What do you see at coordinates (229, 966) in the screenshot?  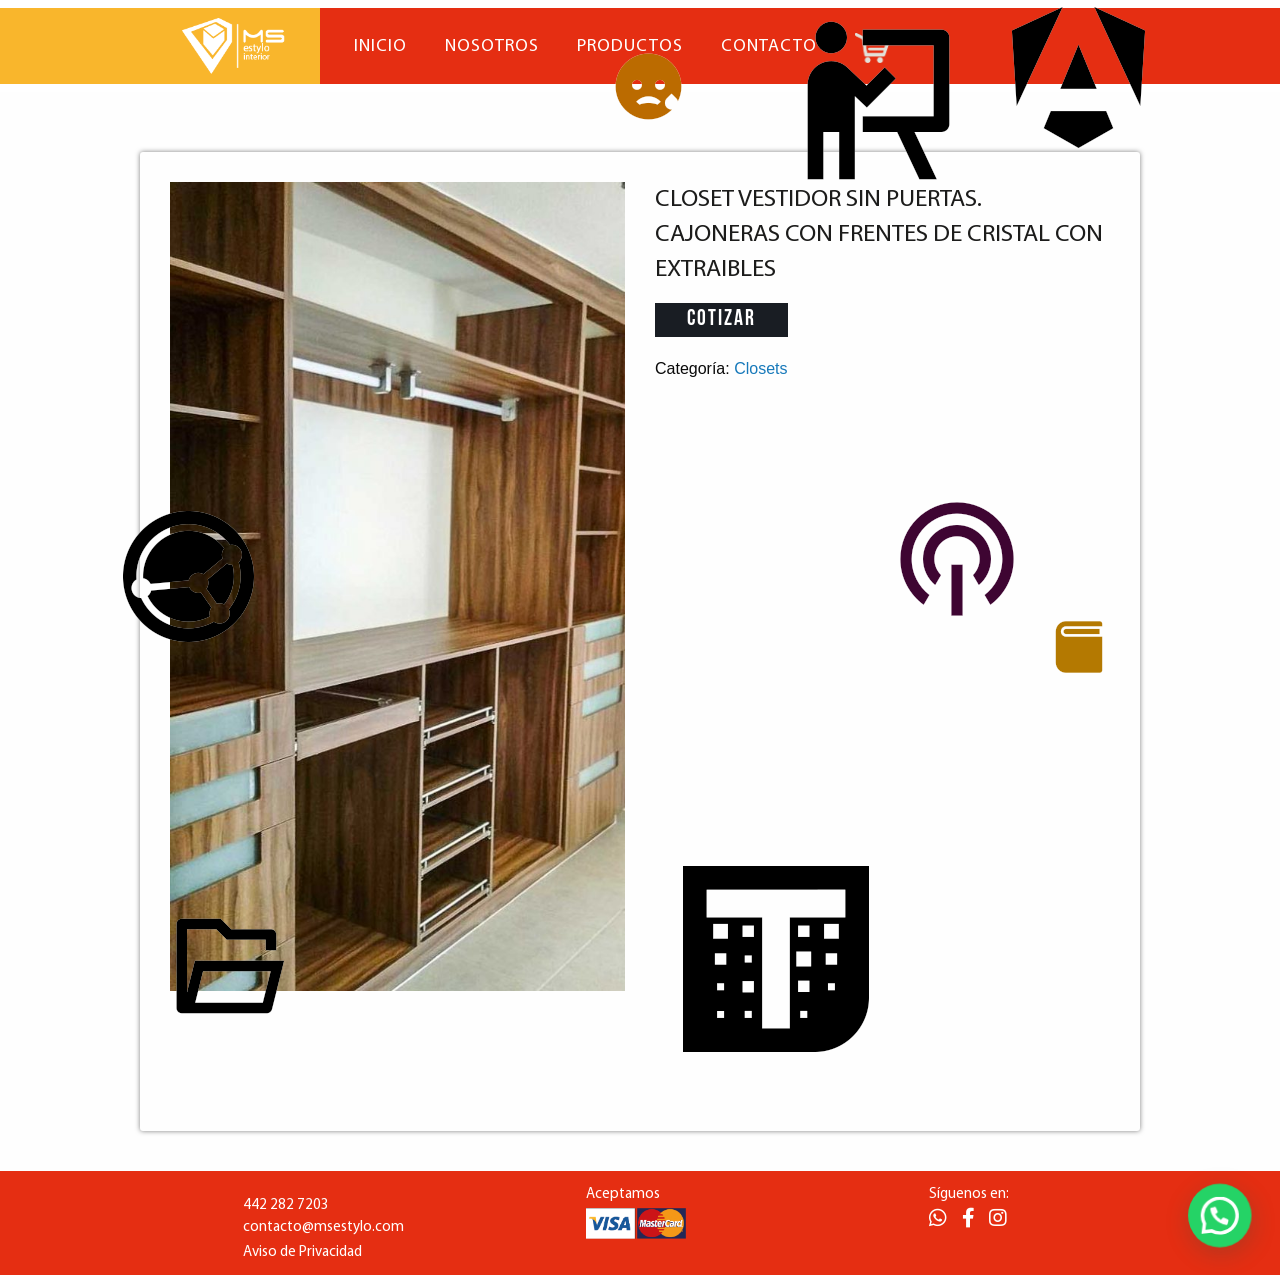 I see `open folder to view contents` at bounding box center [229, 966].